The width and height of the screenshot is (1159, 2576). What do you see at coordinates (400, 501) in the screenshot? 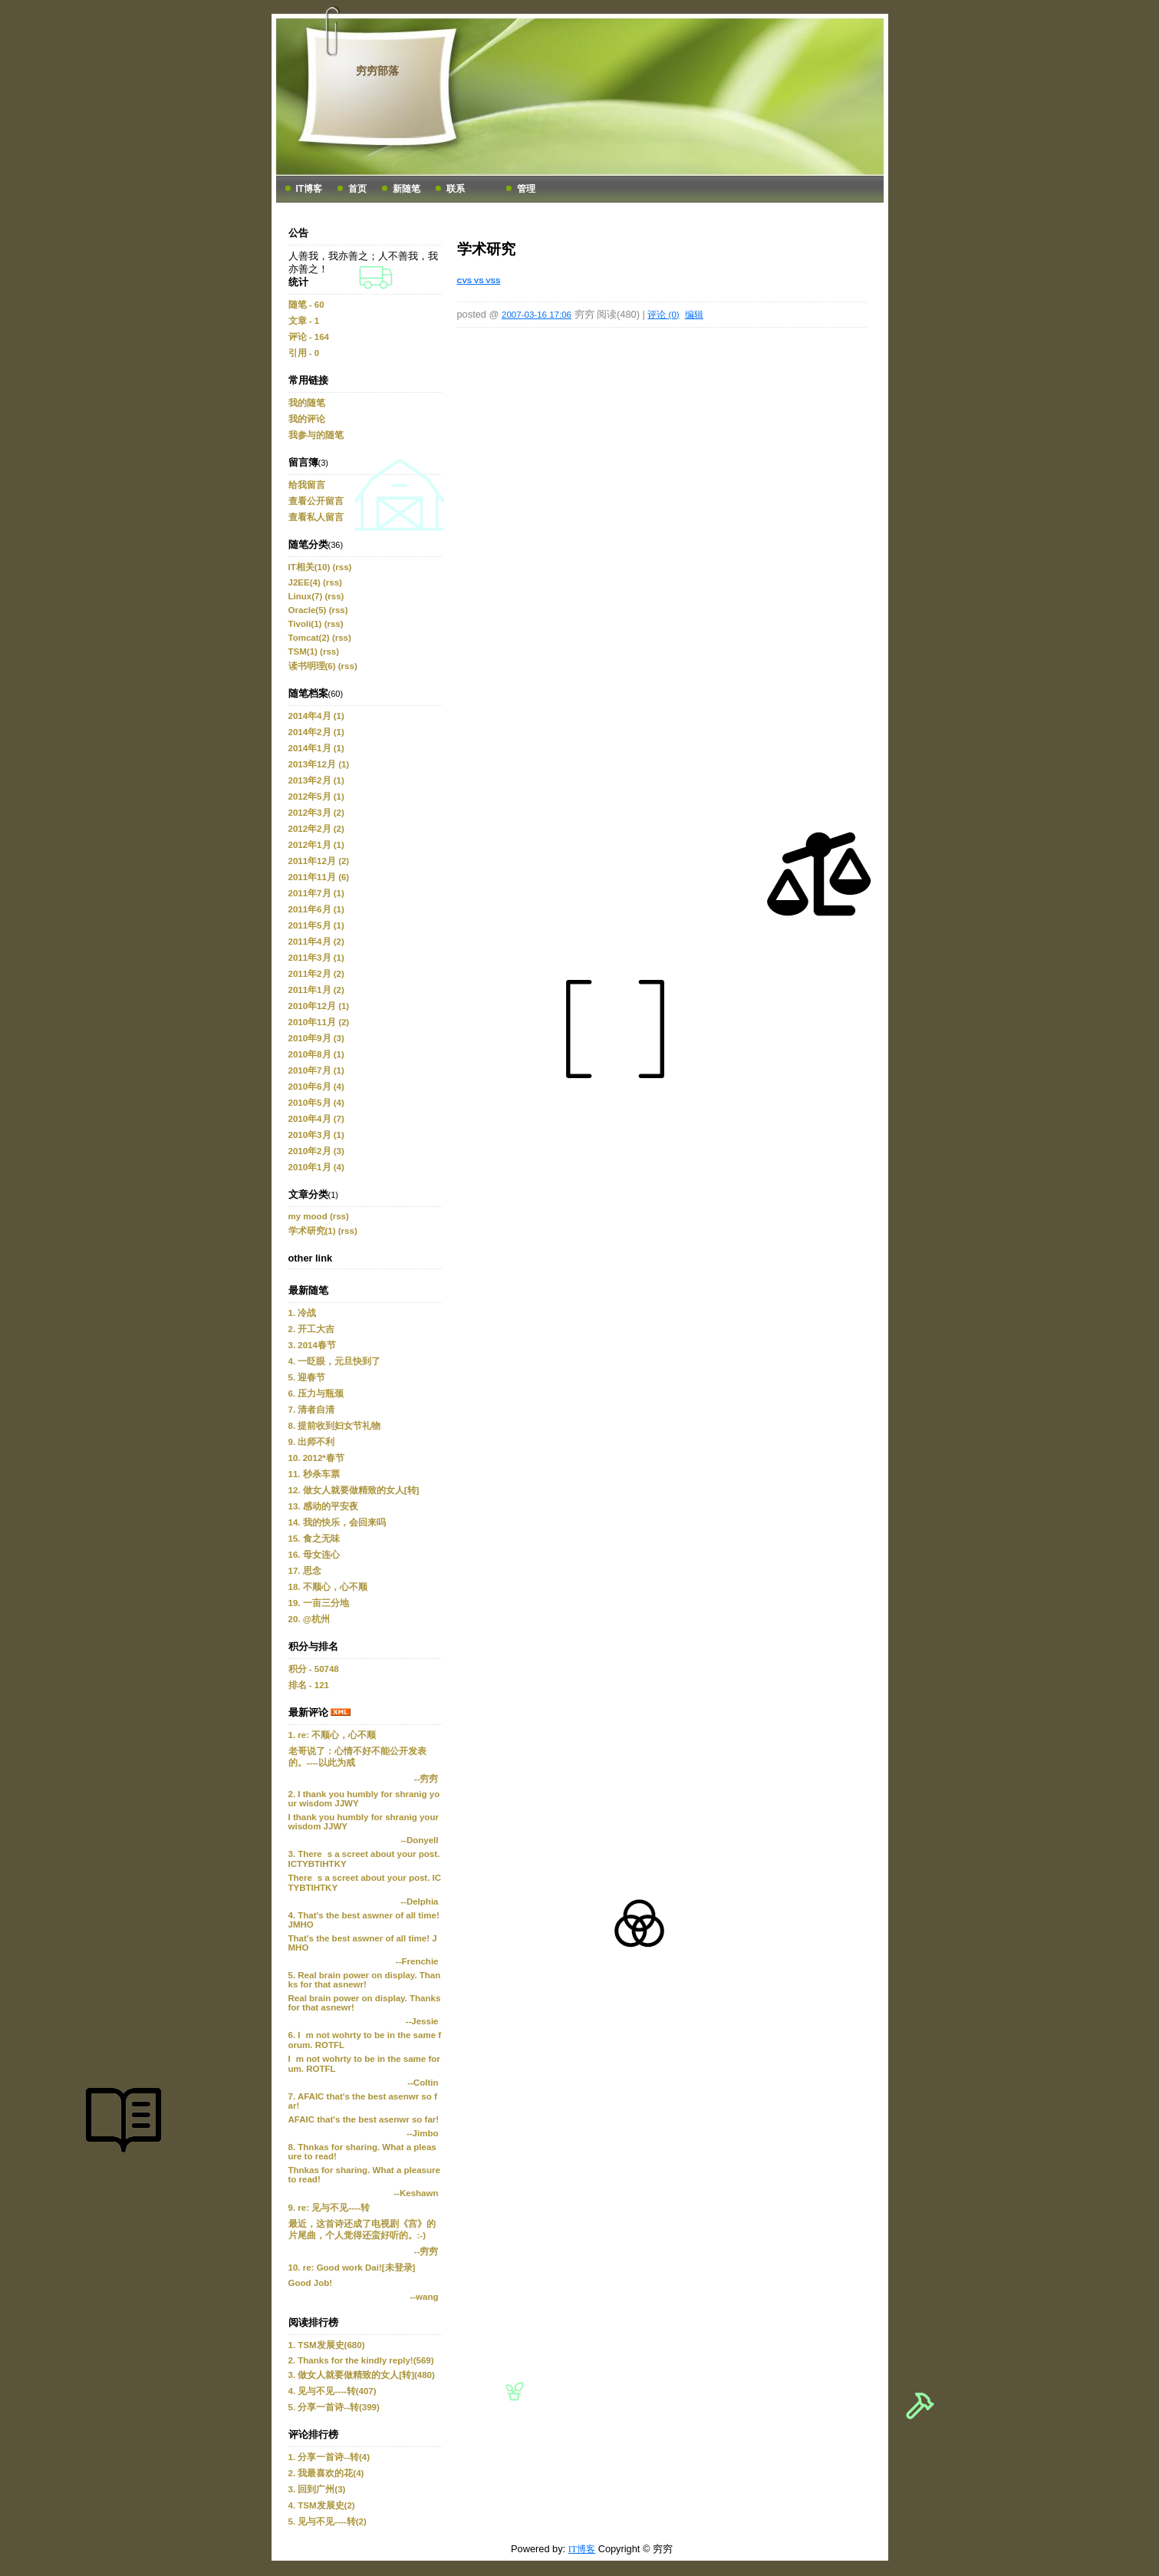
I see `access farm or agricultural settings` at bounding box center [400, 501].